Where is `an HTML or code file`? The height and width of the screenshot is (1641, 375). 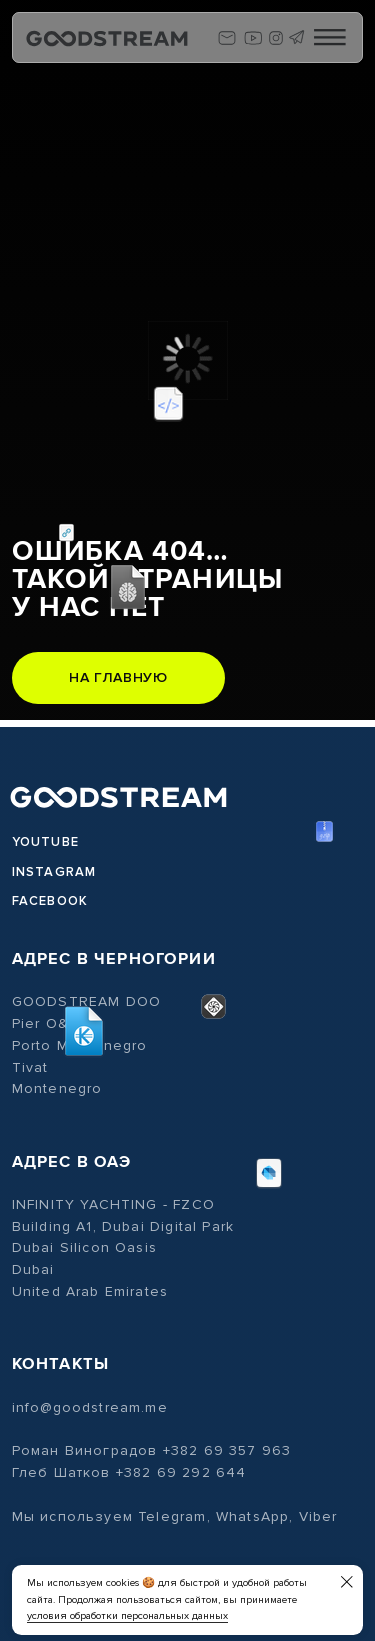
an HTML or code file is located at coordinates (168, 403).